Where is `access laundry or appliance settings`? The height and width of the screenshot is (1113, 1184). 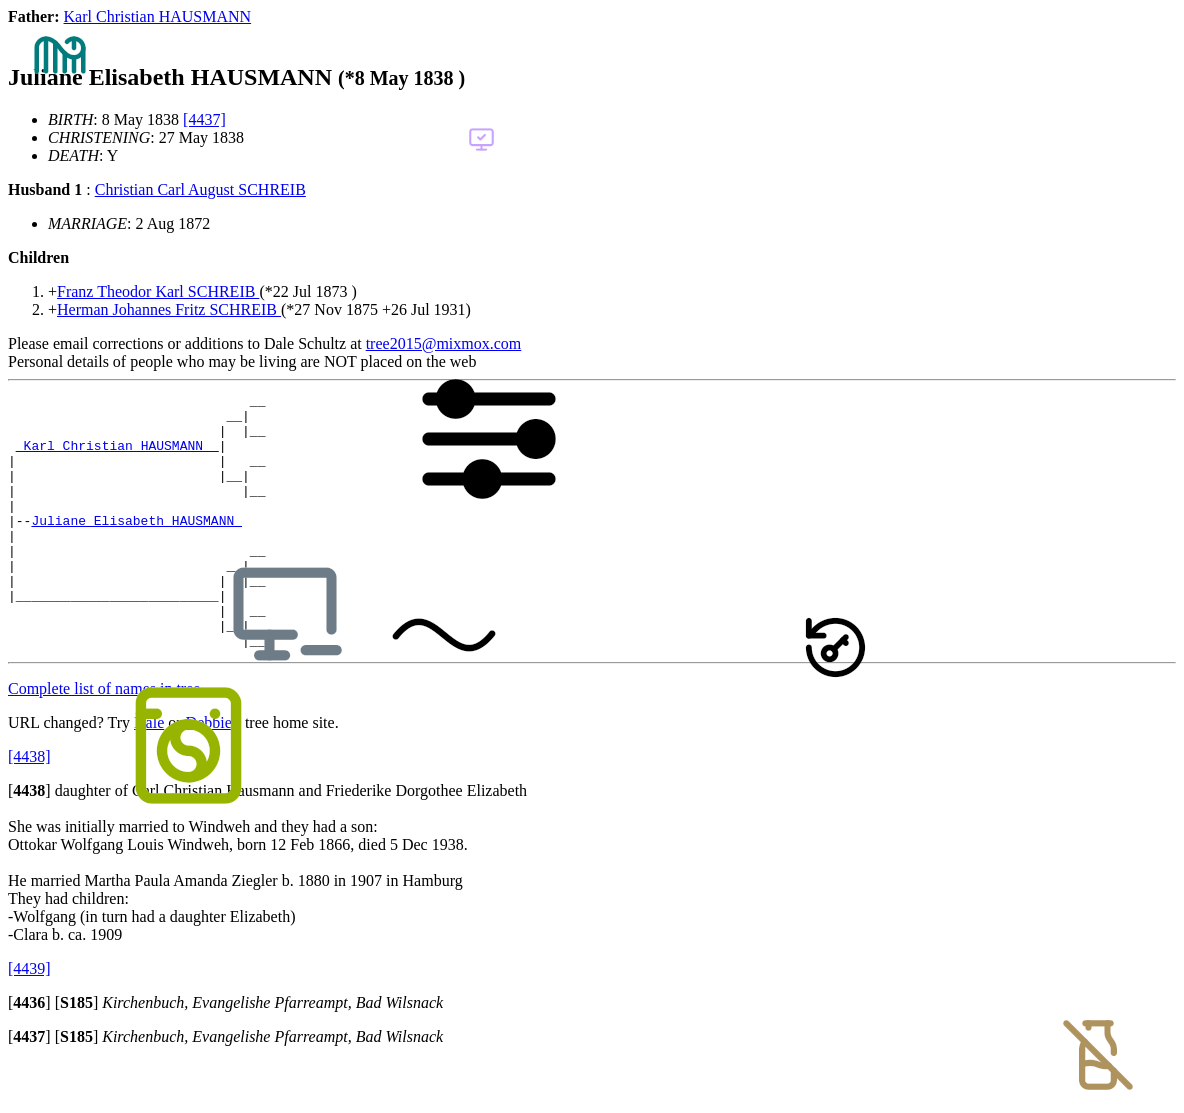
access laundry or appliance settings is located at coordinates (188, 745).